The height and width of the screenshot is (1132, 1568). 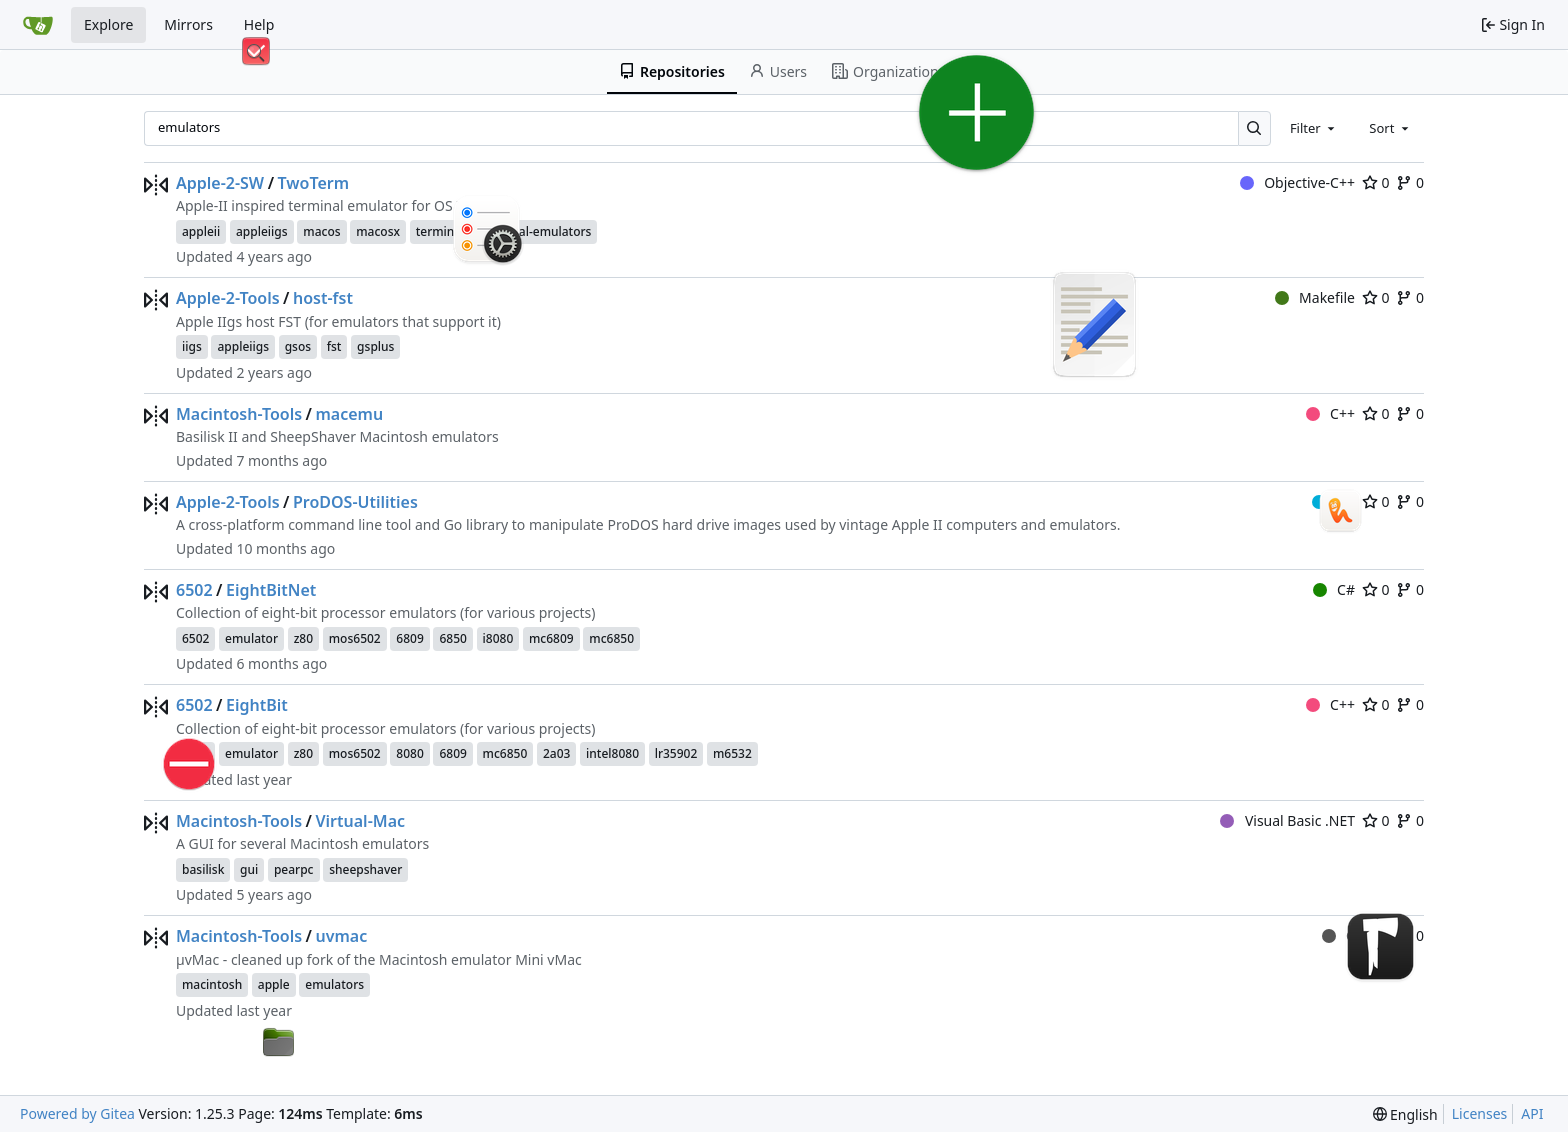 What do you see at coordinates (1340, 510) in the screenshot?
I see `launch gnome nibbles snake game` at bounding box center [1340, 510].